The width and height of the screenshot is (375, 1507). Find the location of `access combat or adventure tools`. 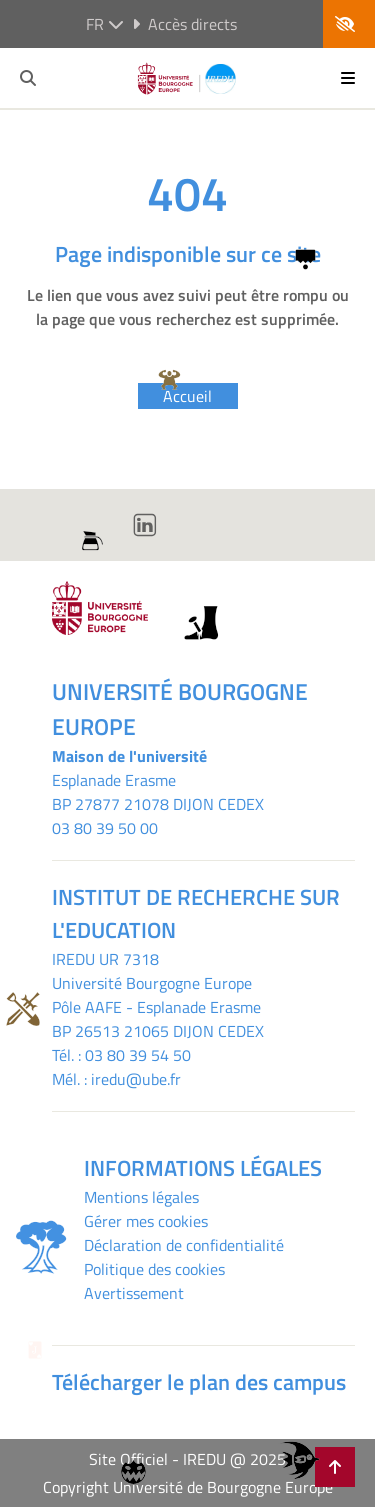

access combat or adventure tools is located at coordinates (23, 1009).